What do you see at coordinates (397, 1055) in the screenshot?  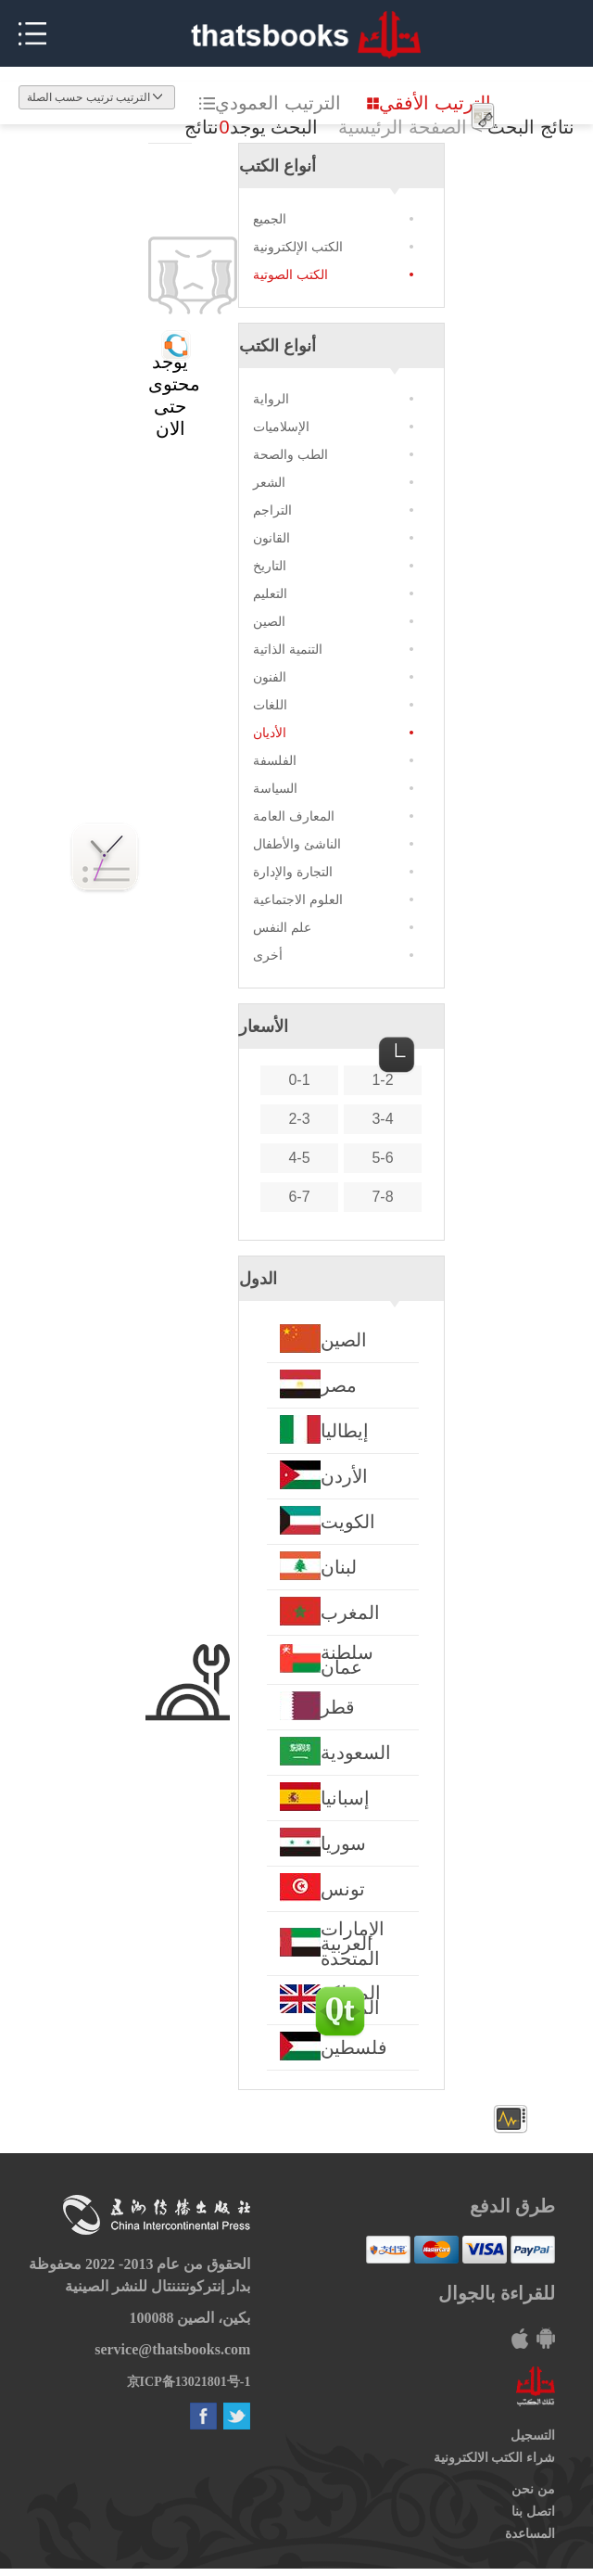 I see `open date and time settings` at bounding box center [397, 1055].